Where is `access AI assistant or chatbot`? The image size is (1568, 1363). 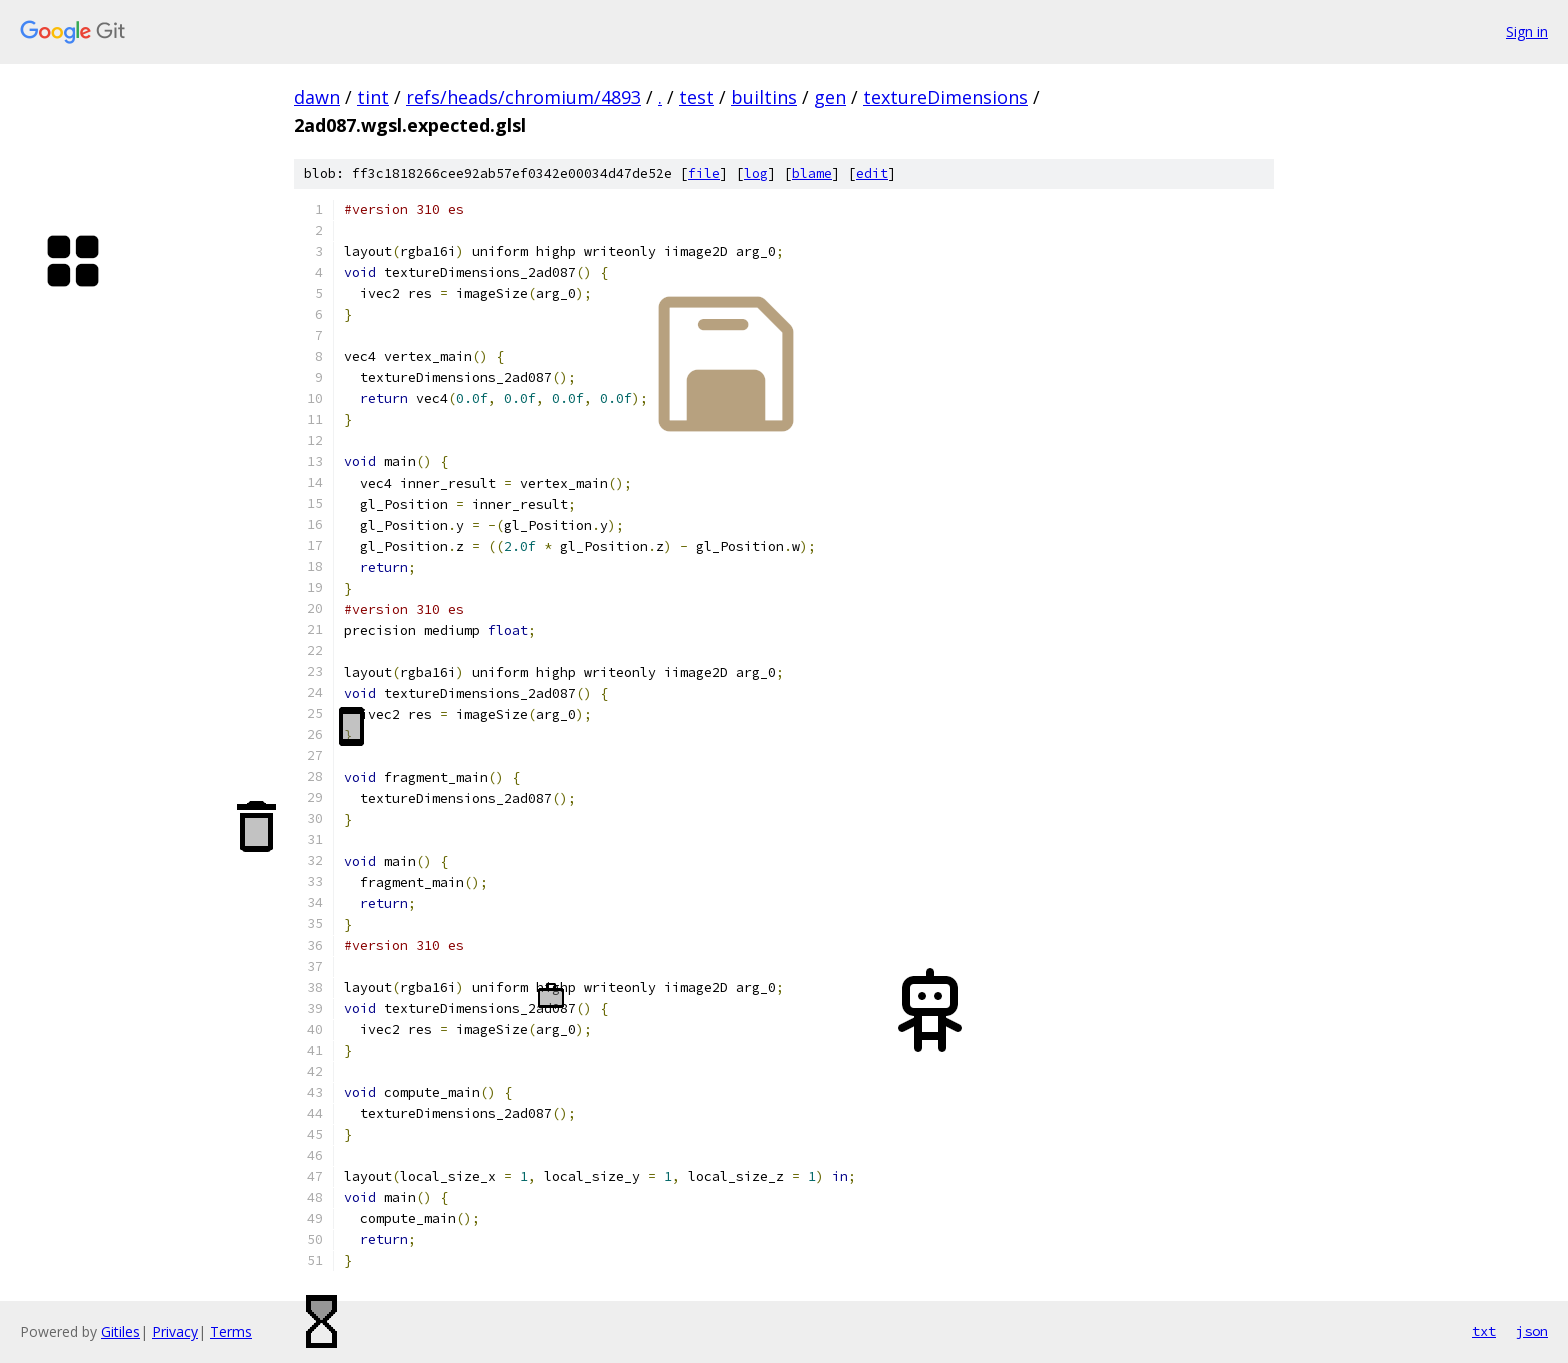 access AI assistant or chatbot is located at coordinates (930, 1012).